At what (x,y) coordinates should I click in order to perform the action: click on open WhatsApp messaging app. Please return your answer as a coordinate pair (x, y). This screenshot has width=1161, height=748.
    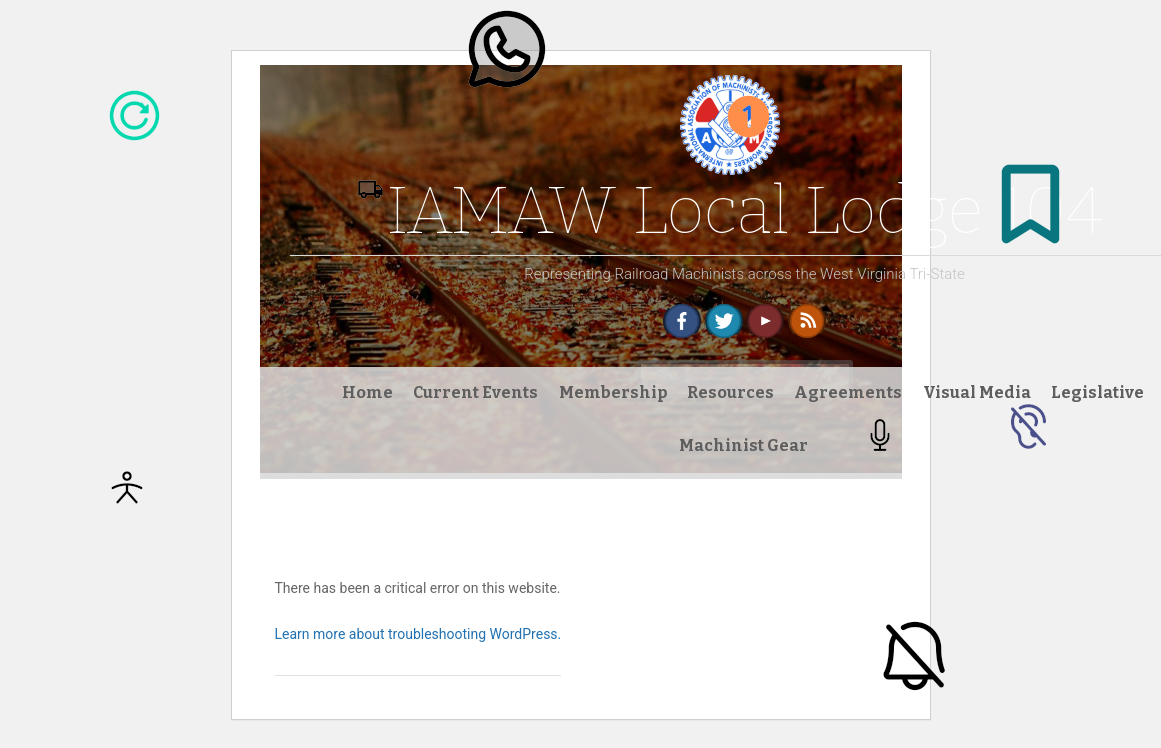
    Looking at the image, I should click on (507, 49).